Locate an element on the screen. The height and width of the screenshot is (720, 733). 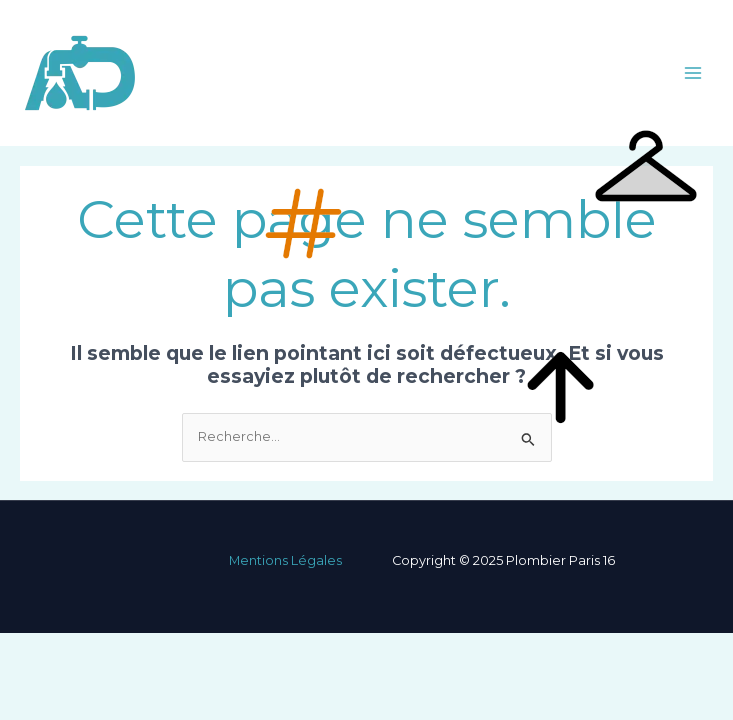
access wardrobe or clothing options is located at coordinates (646, 171).